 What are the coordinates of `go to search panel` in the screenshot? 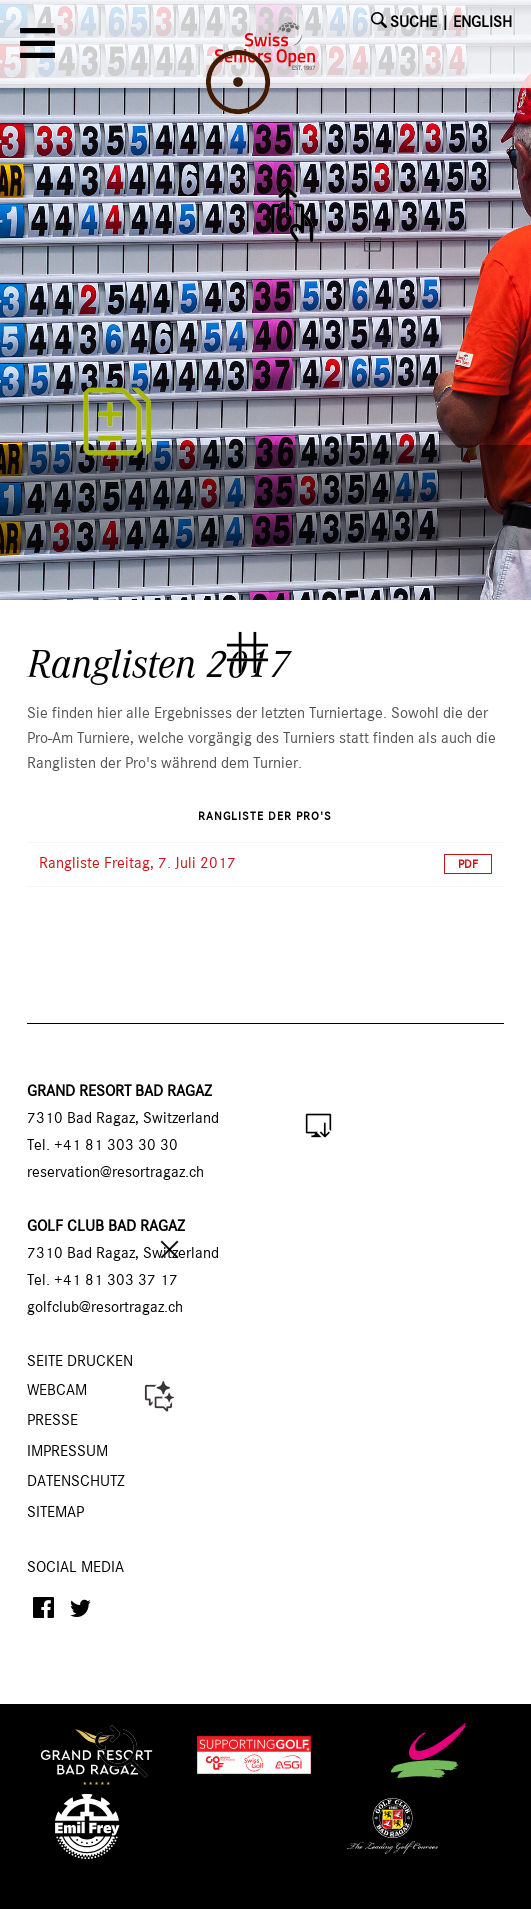 It's located at (123, 1753).